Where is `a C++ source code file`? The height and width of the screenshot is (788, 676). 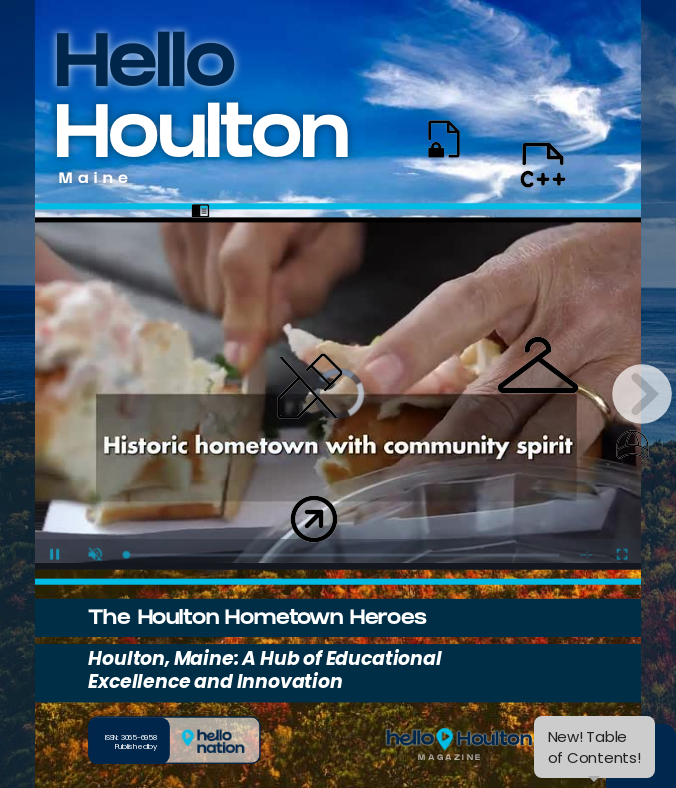
a C++ source code file is located at coordinates (543, 167).